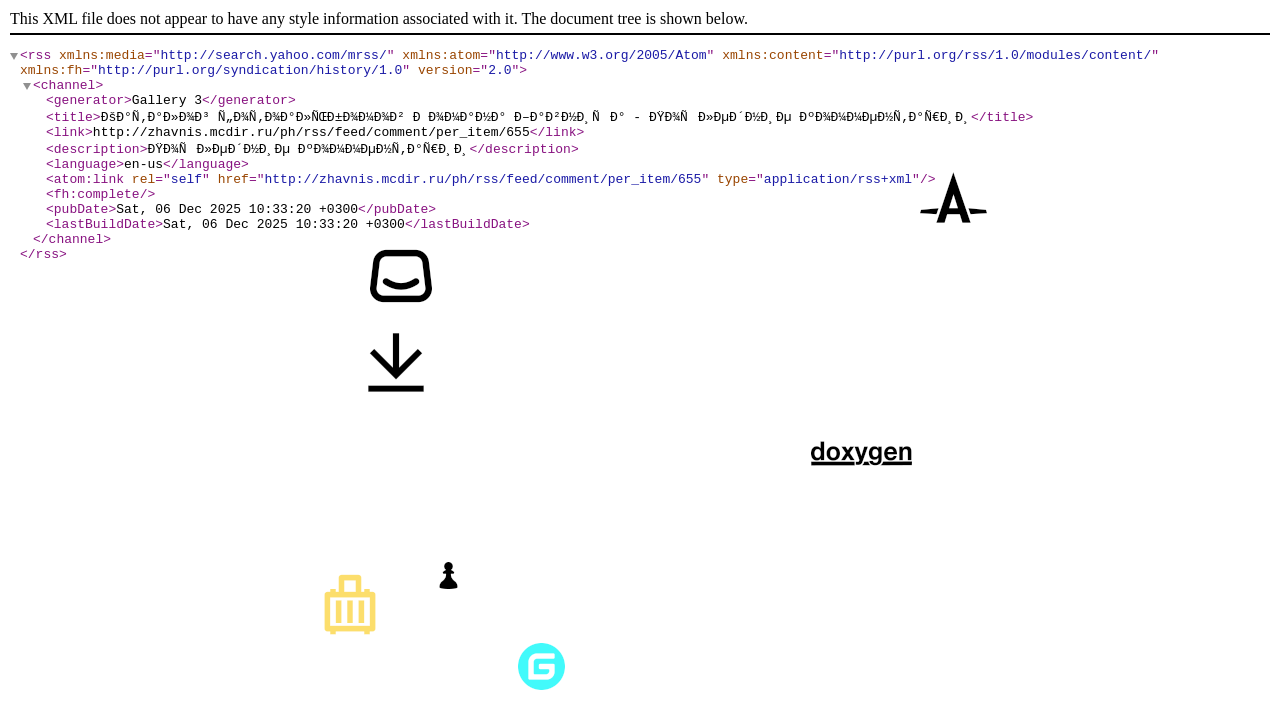 The height and width of the screenshot is (720, 1280). I want to click on open the Salla e-commerce platform, so click(401, 276).